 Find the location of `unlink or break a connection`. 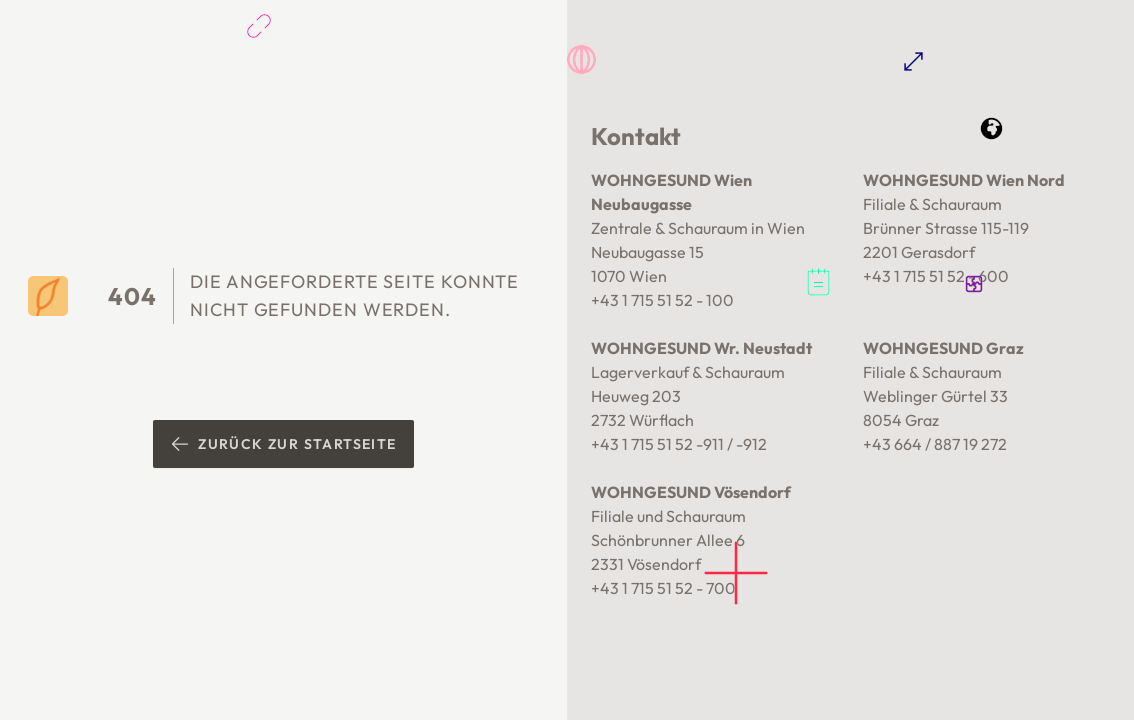

unlink or break a connection is located at coordinates (259, 26).